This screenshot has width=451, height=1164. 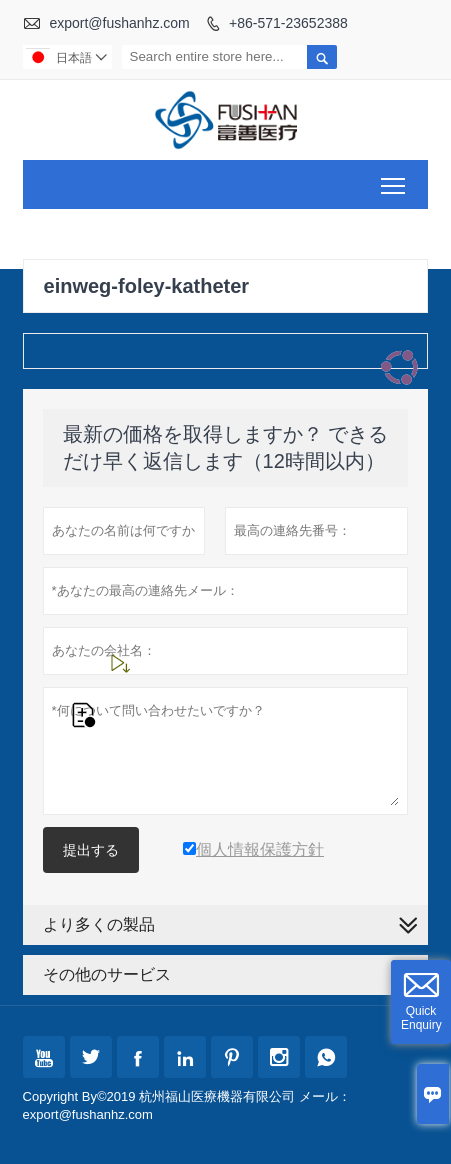 I want to click on view pull request with new changes, so click(x=83, y=715).